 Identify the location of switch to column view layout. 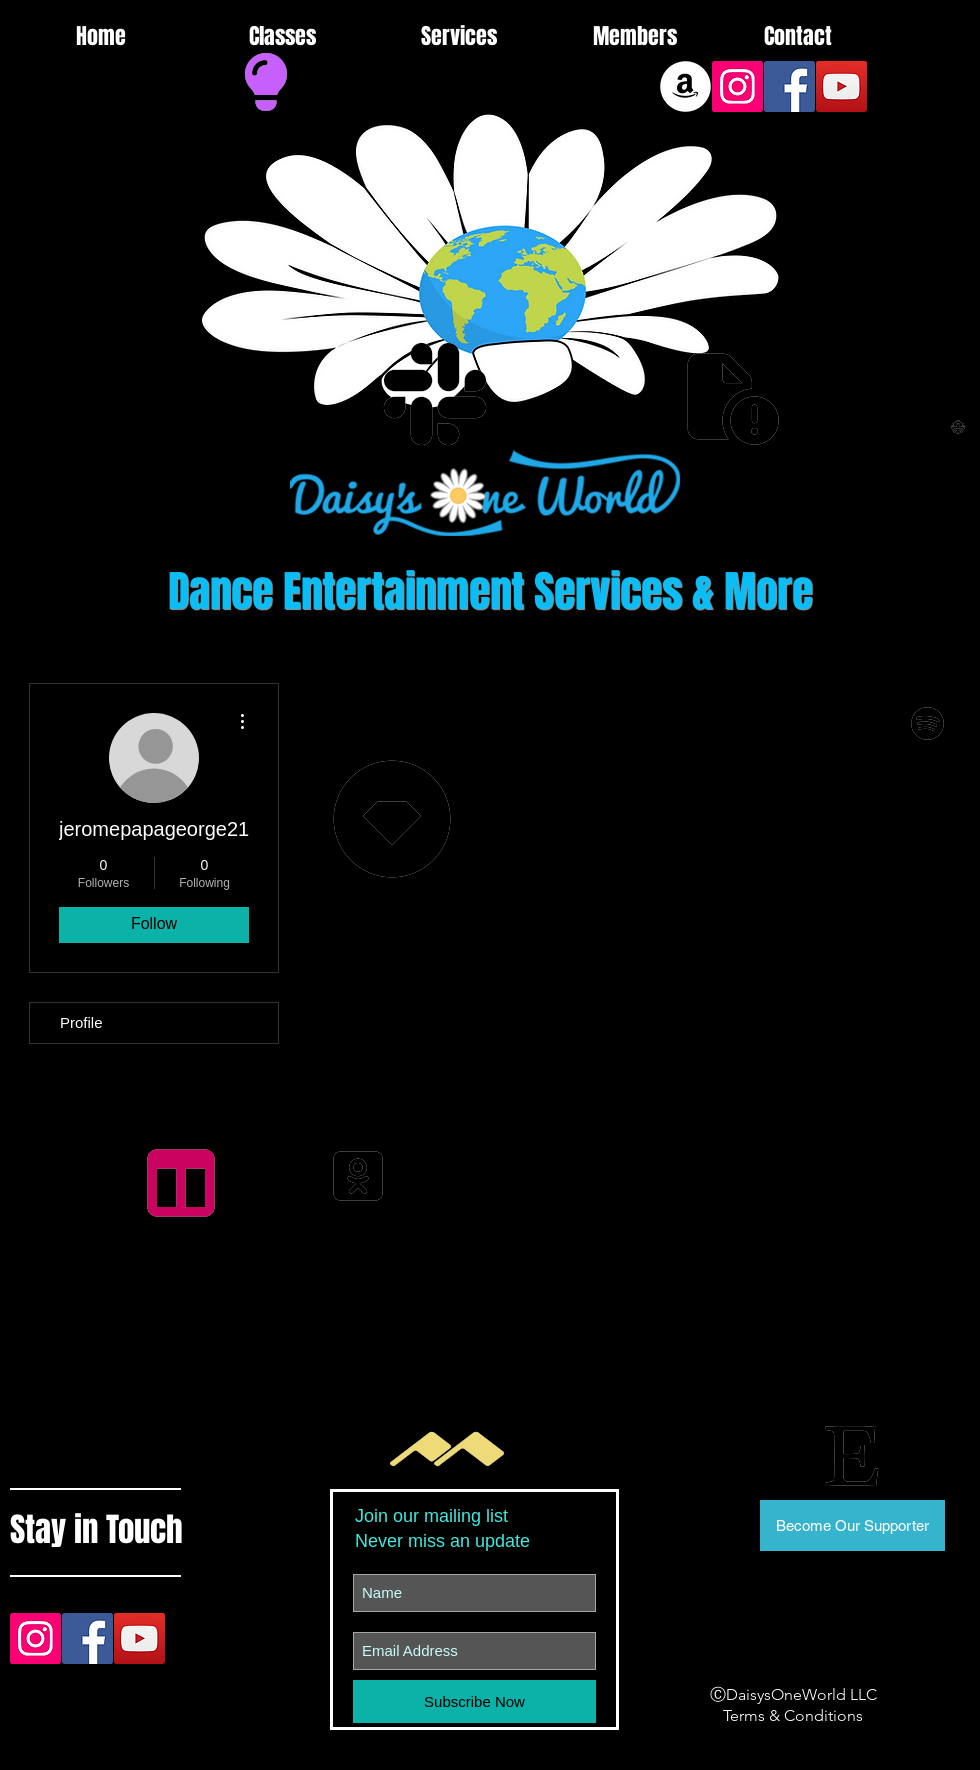
(181, 1183).